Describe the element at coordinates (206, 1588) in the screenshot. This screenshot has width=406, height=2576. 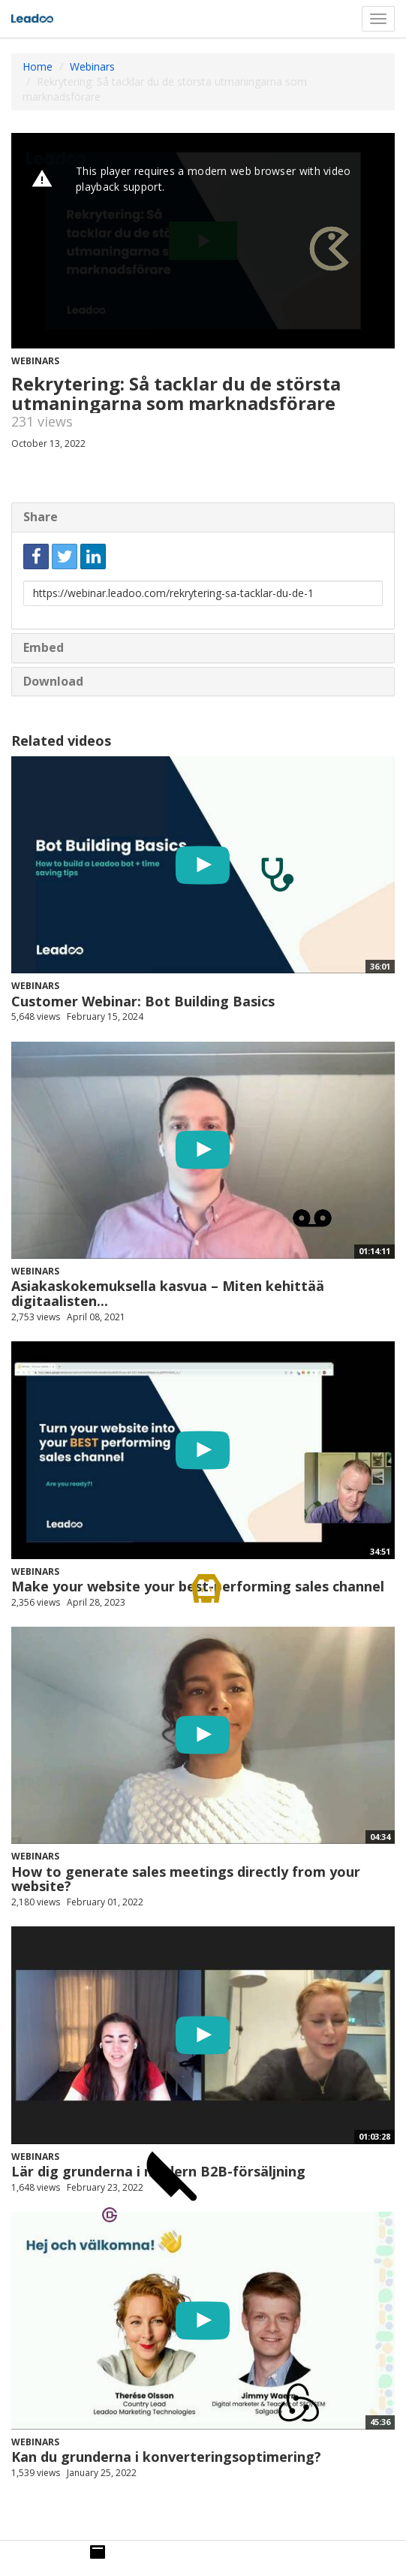
I see `apache cordova framework logo` at that location.